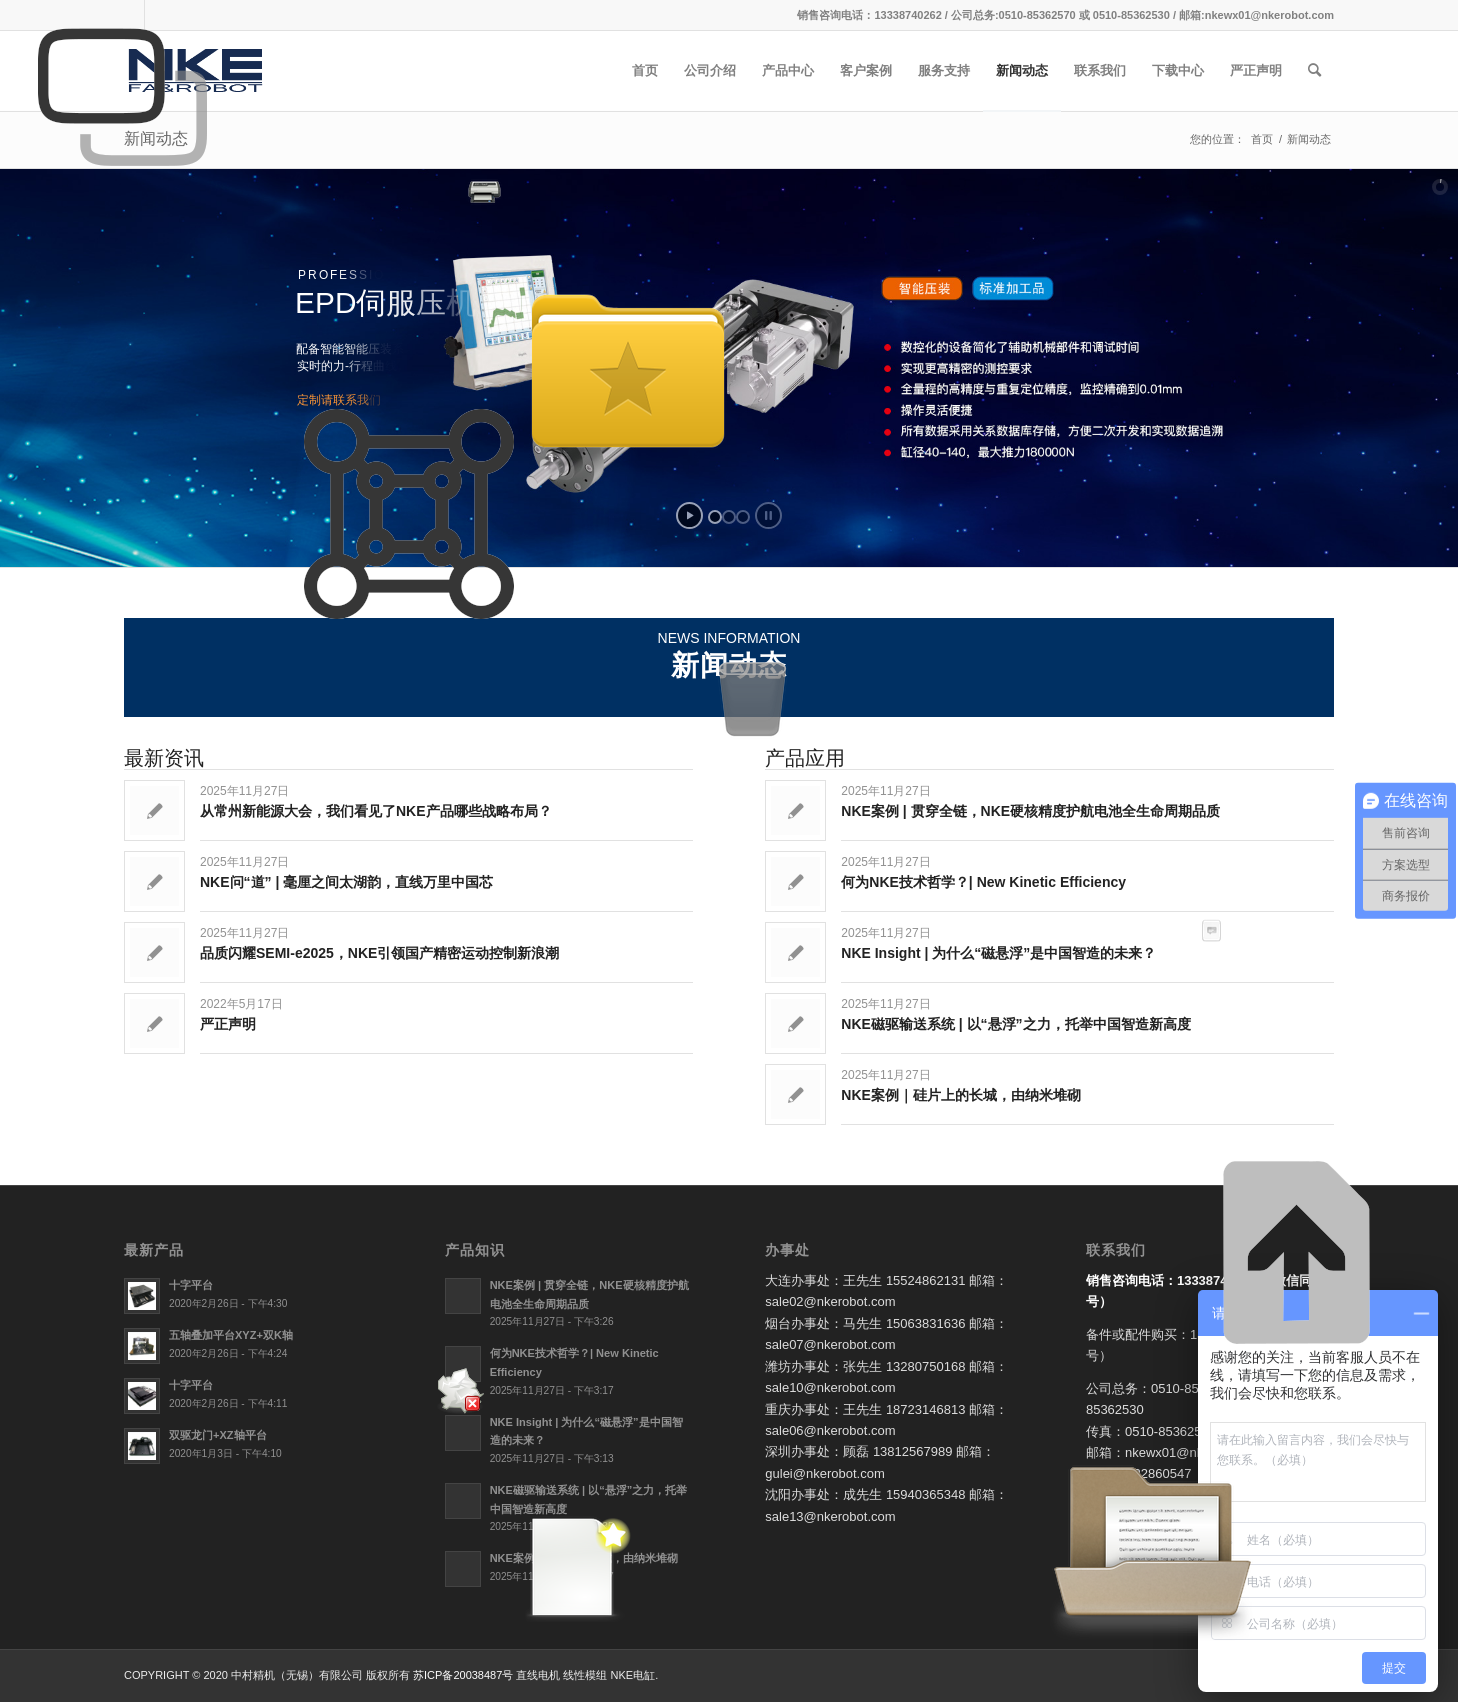 The width and height of the screenshot is (1458, 1702). I want to click on send or share a document, so click(1296, 1246).